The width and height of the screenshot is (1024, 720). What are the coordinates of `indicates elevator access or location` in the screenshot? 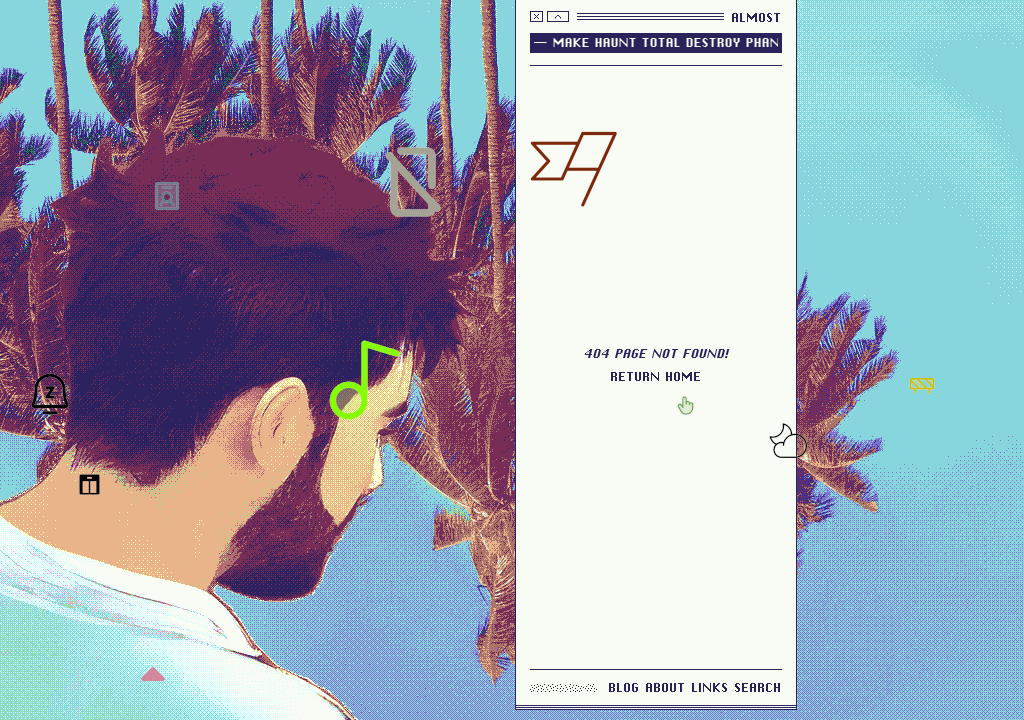 It's located at (89, 484).